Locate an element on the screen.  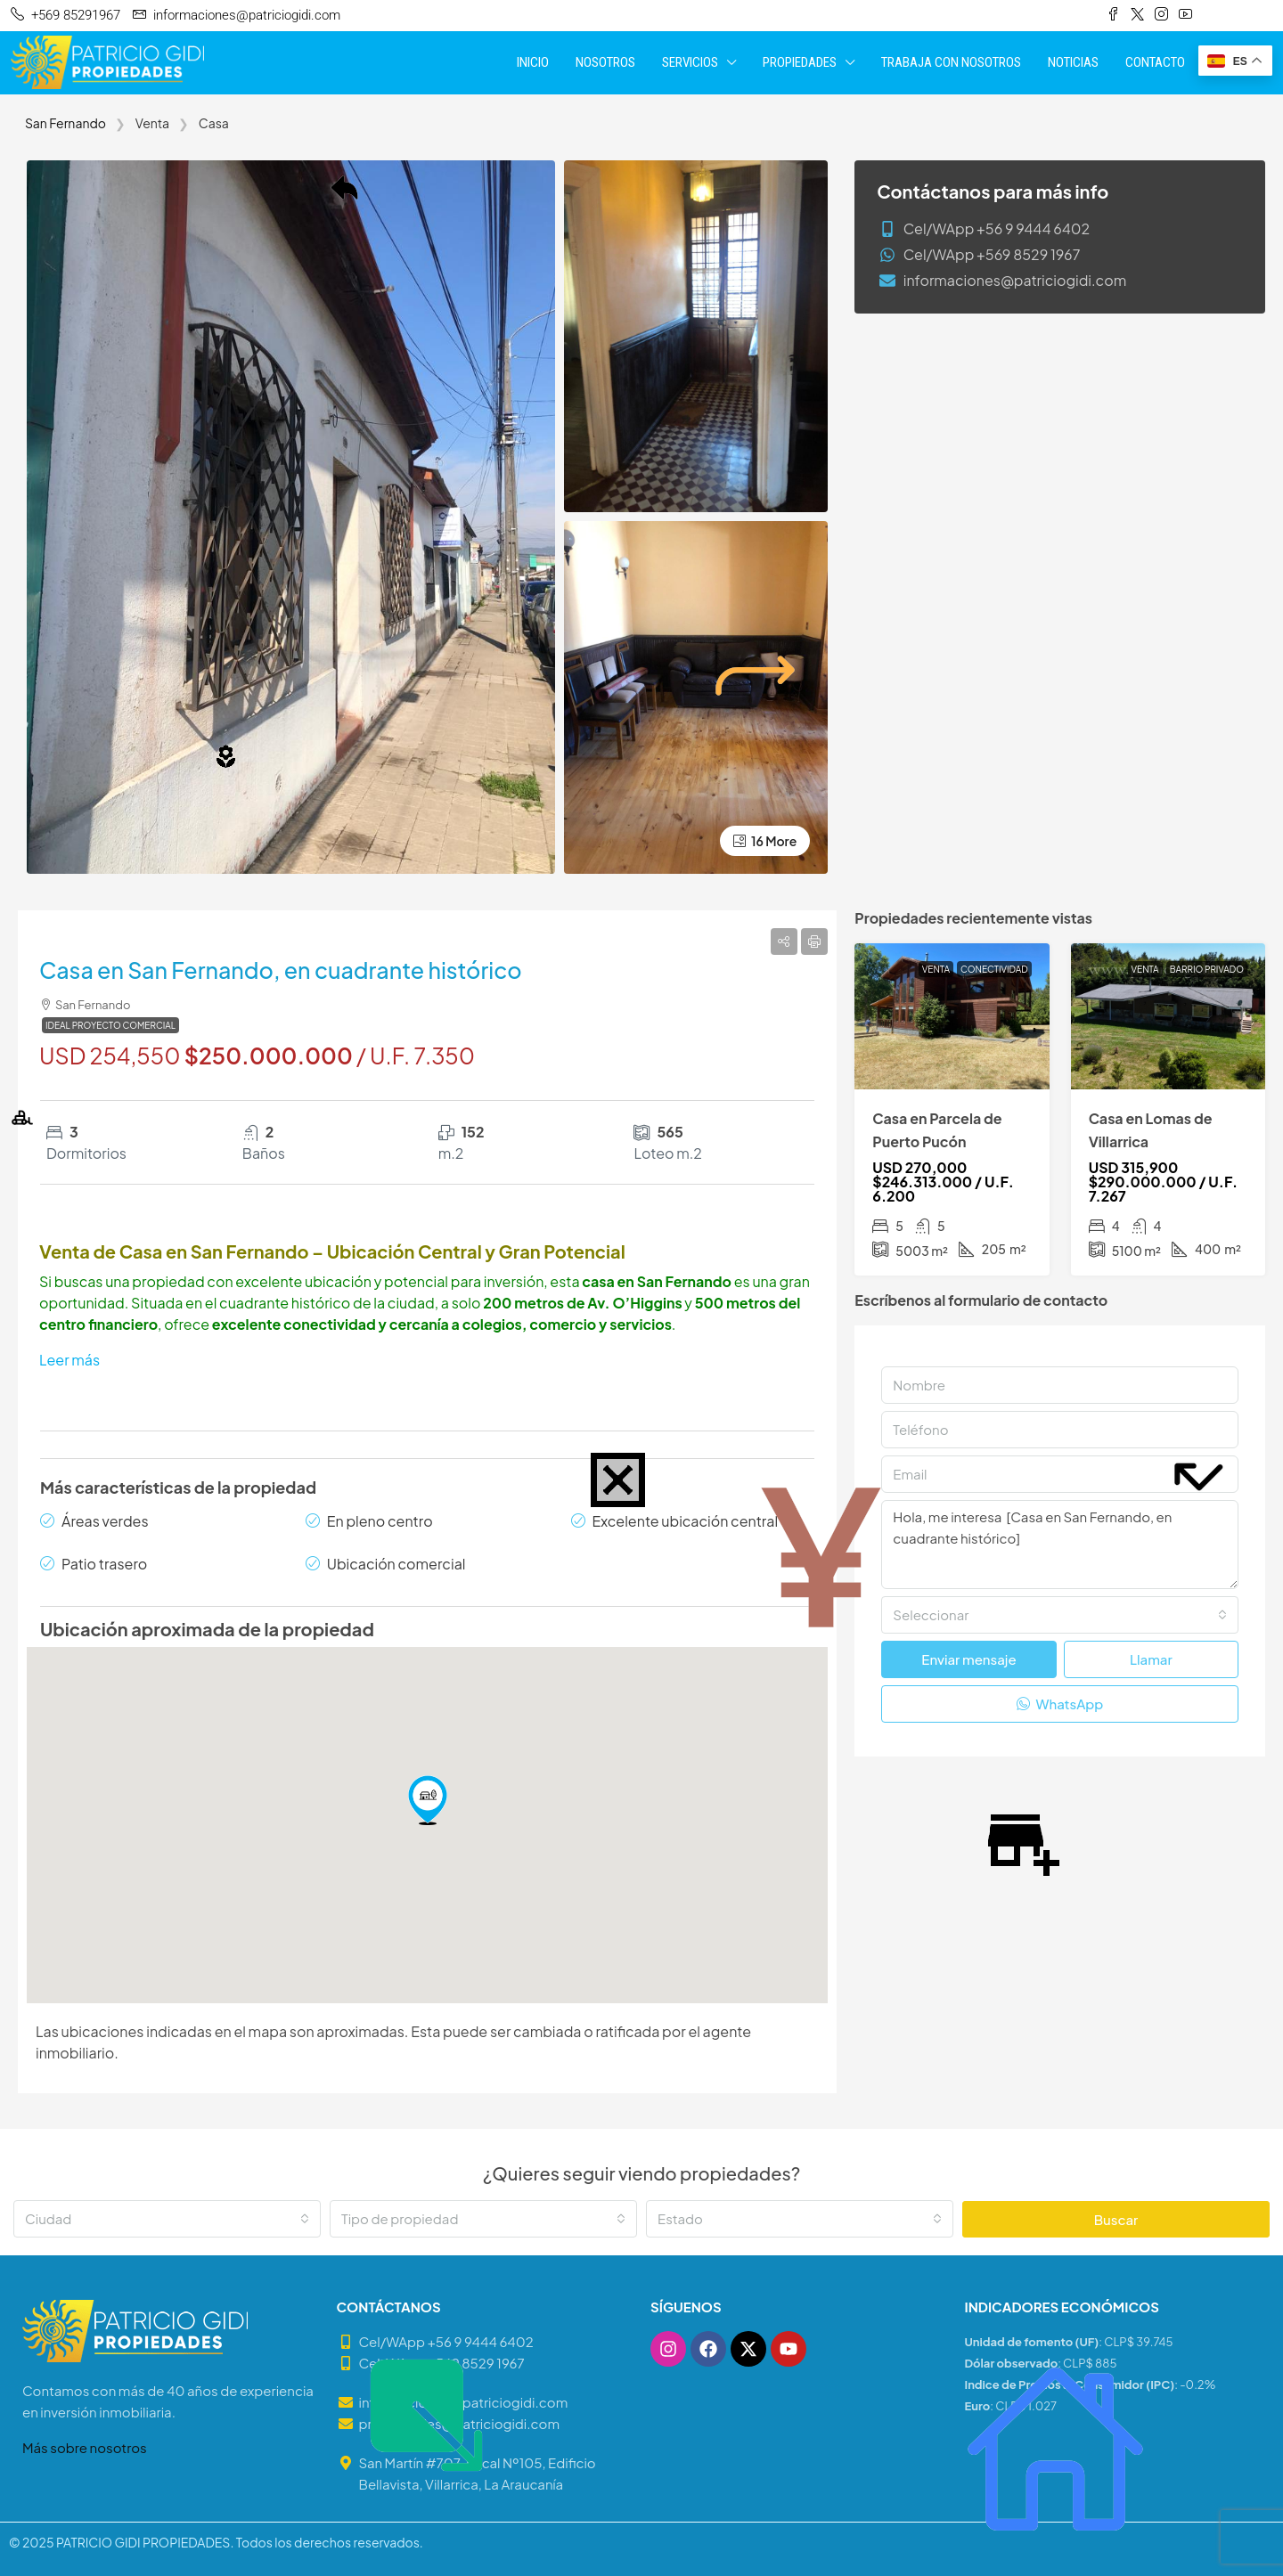
resize or scale down an element is located at coordinates (426, 2415).